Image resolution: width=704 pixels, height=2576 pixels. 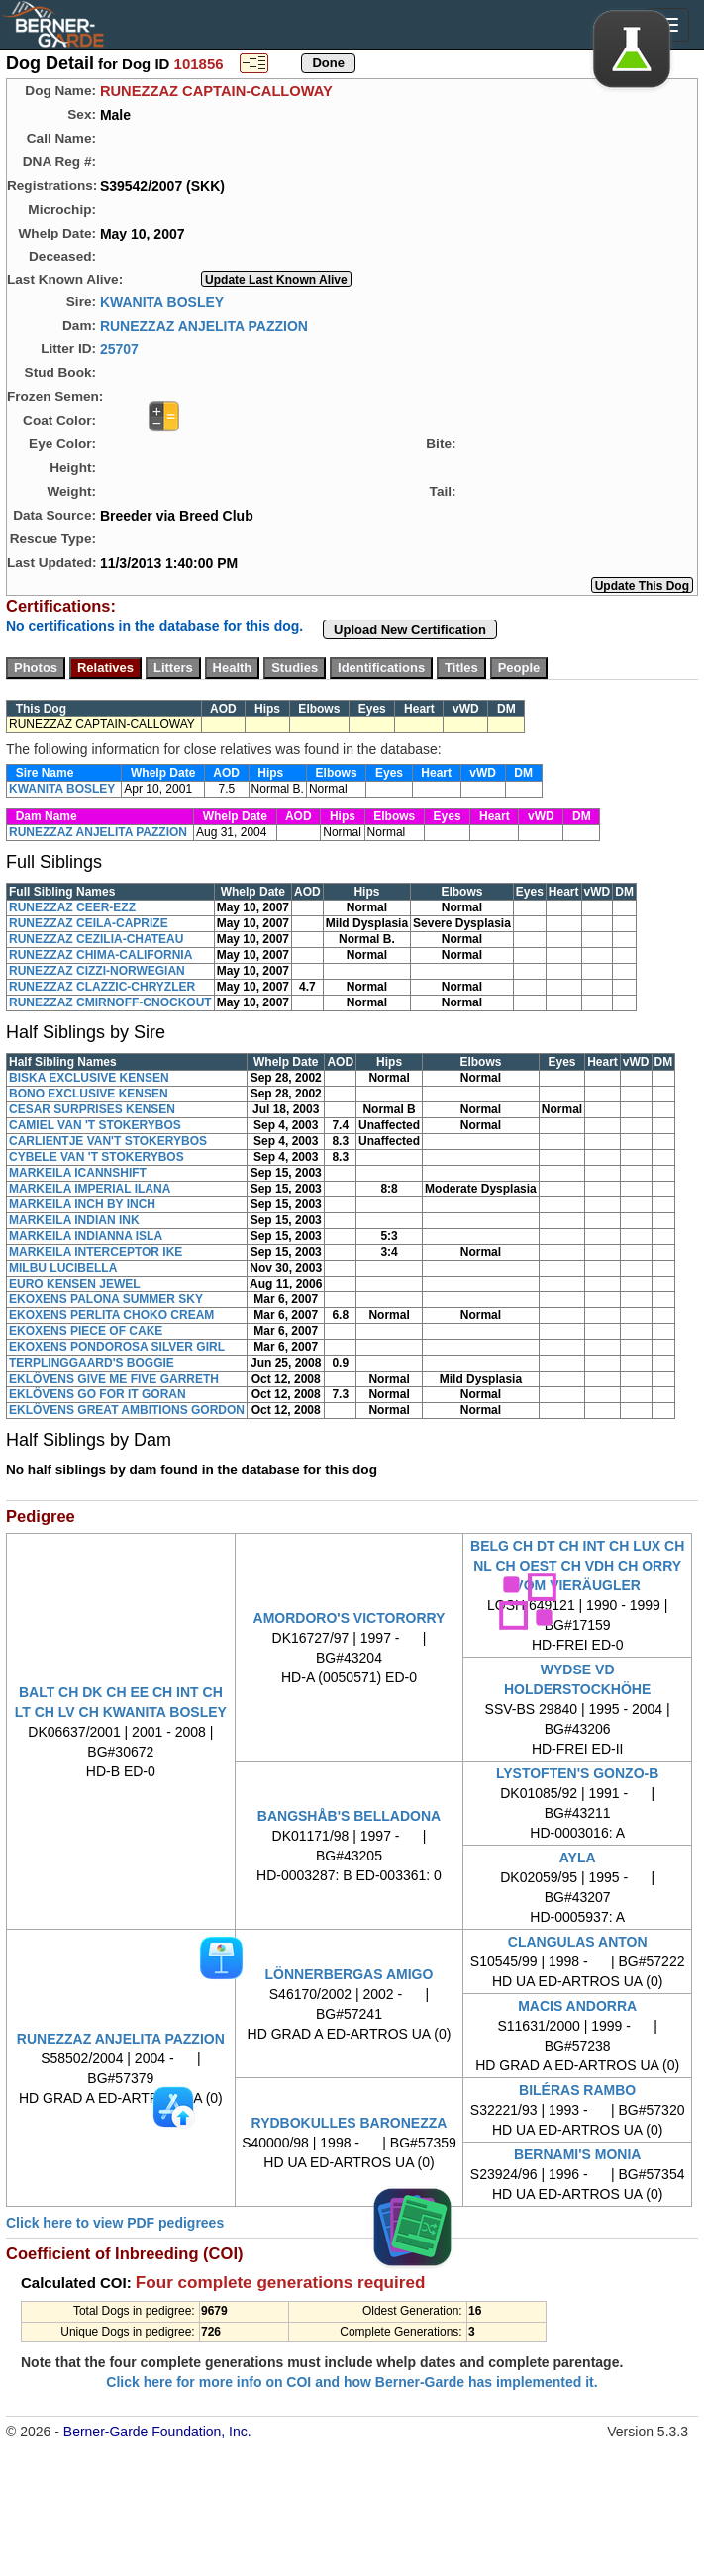 What do you see at coordinates (173, 2107) in the screenshot?
I see `check for and install system software updates` at bounding box center [173, 2107].